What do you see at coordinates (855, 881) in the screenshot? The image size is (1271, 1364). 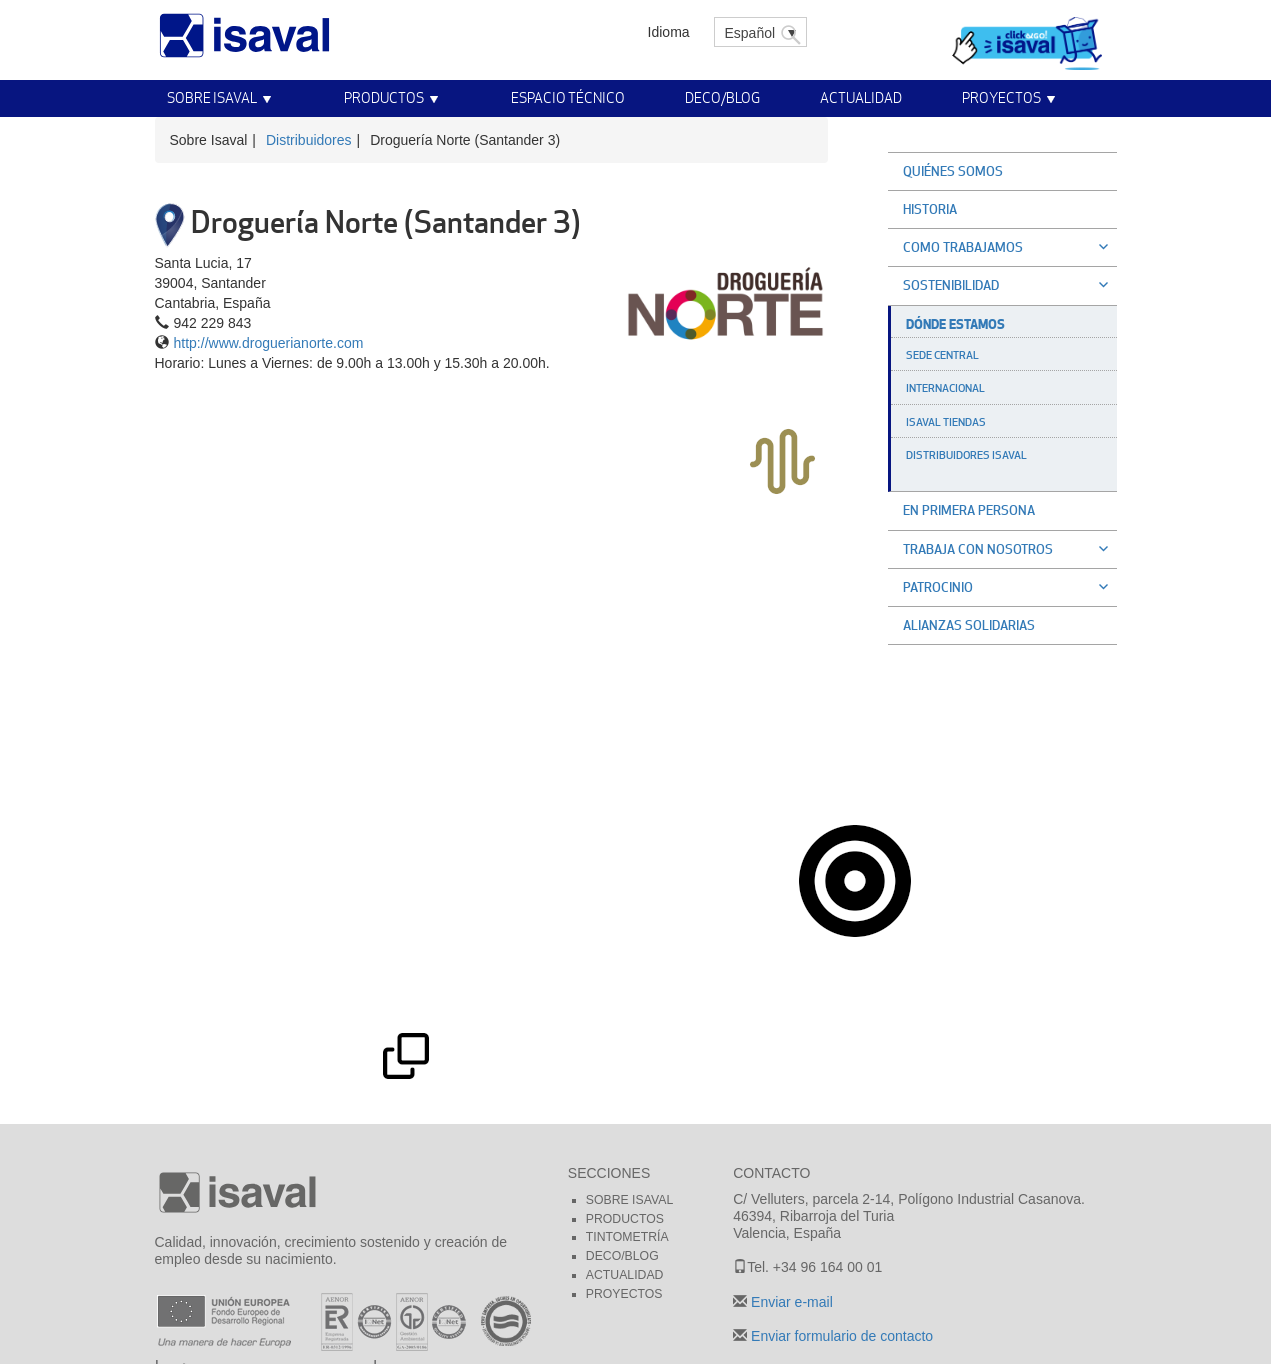 I see `an open issue in your feed` at bounding box center [855, 881].